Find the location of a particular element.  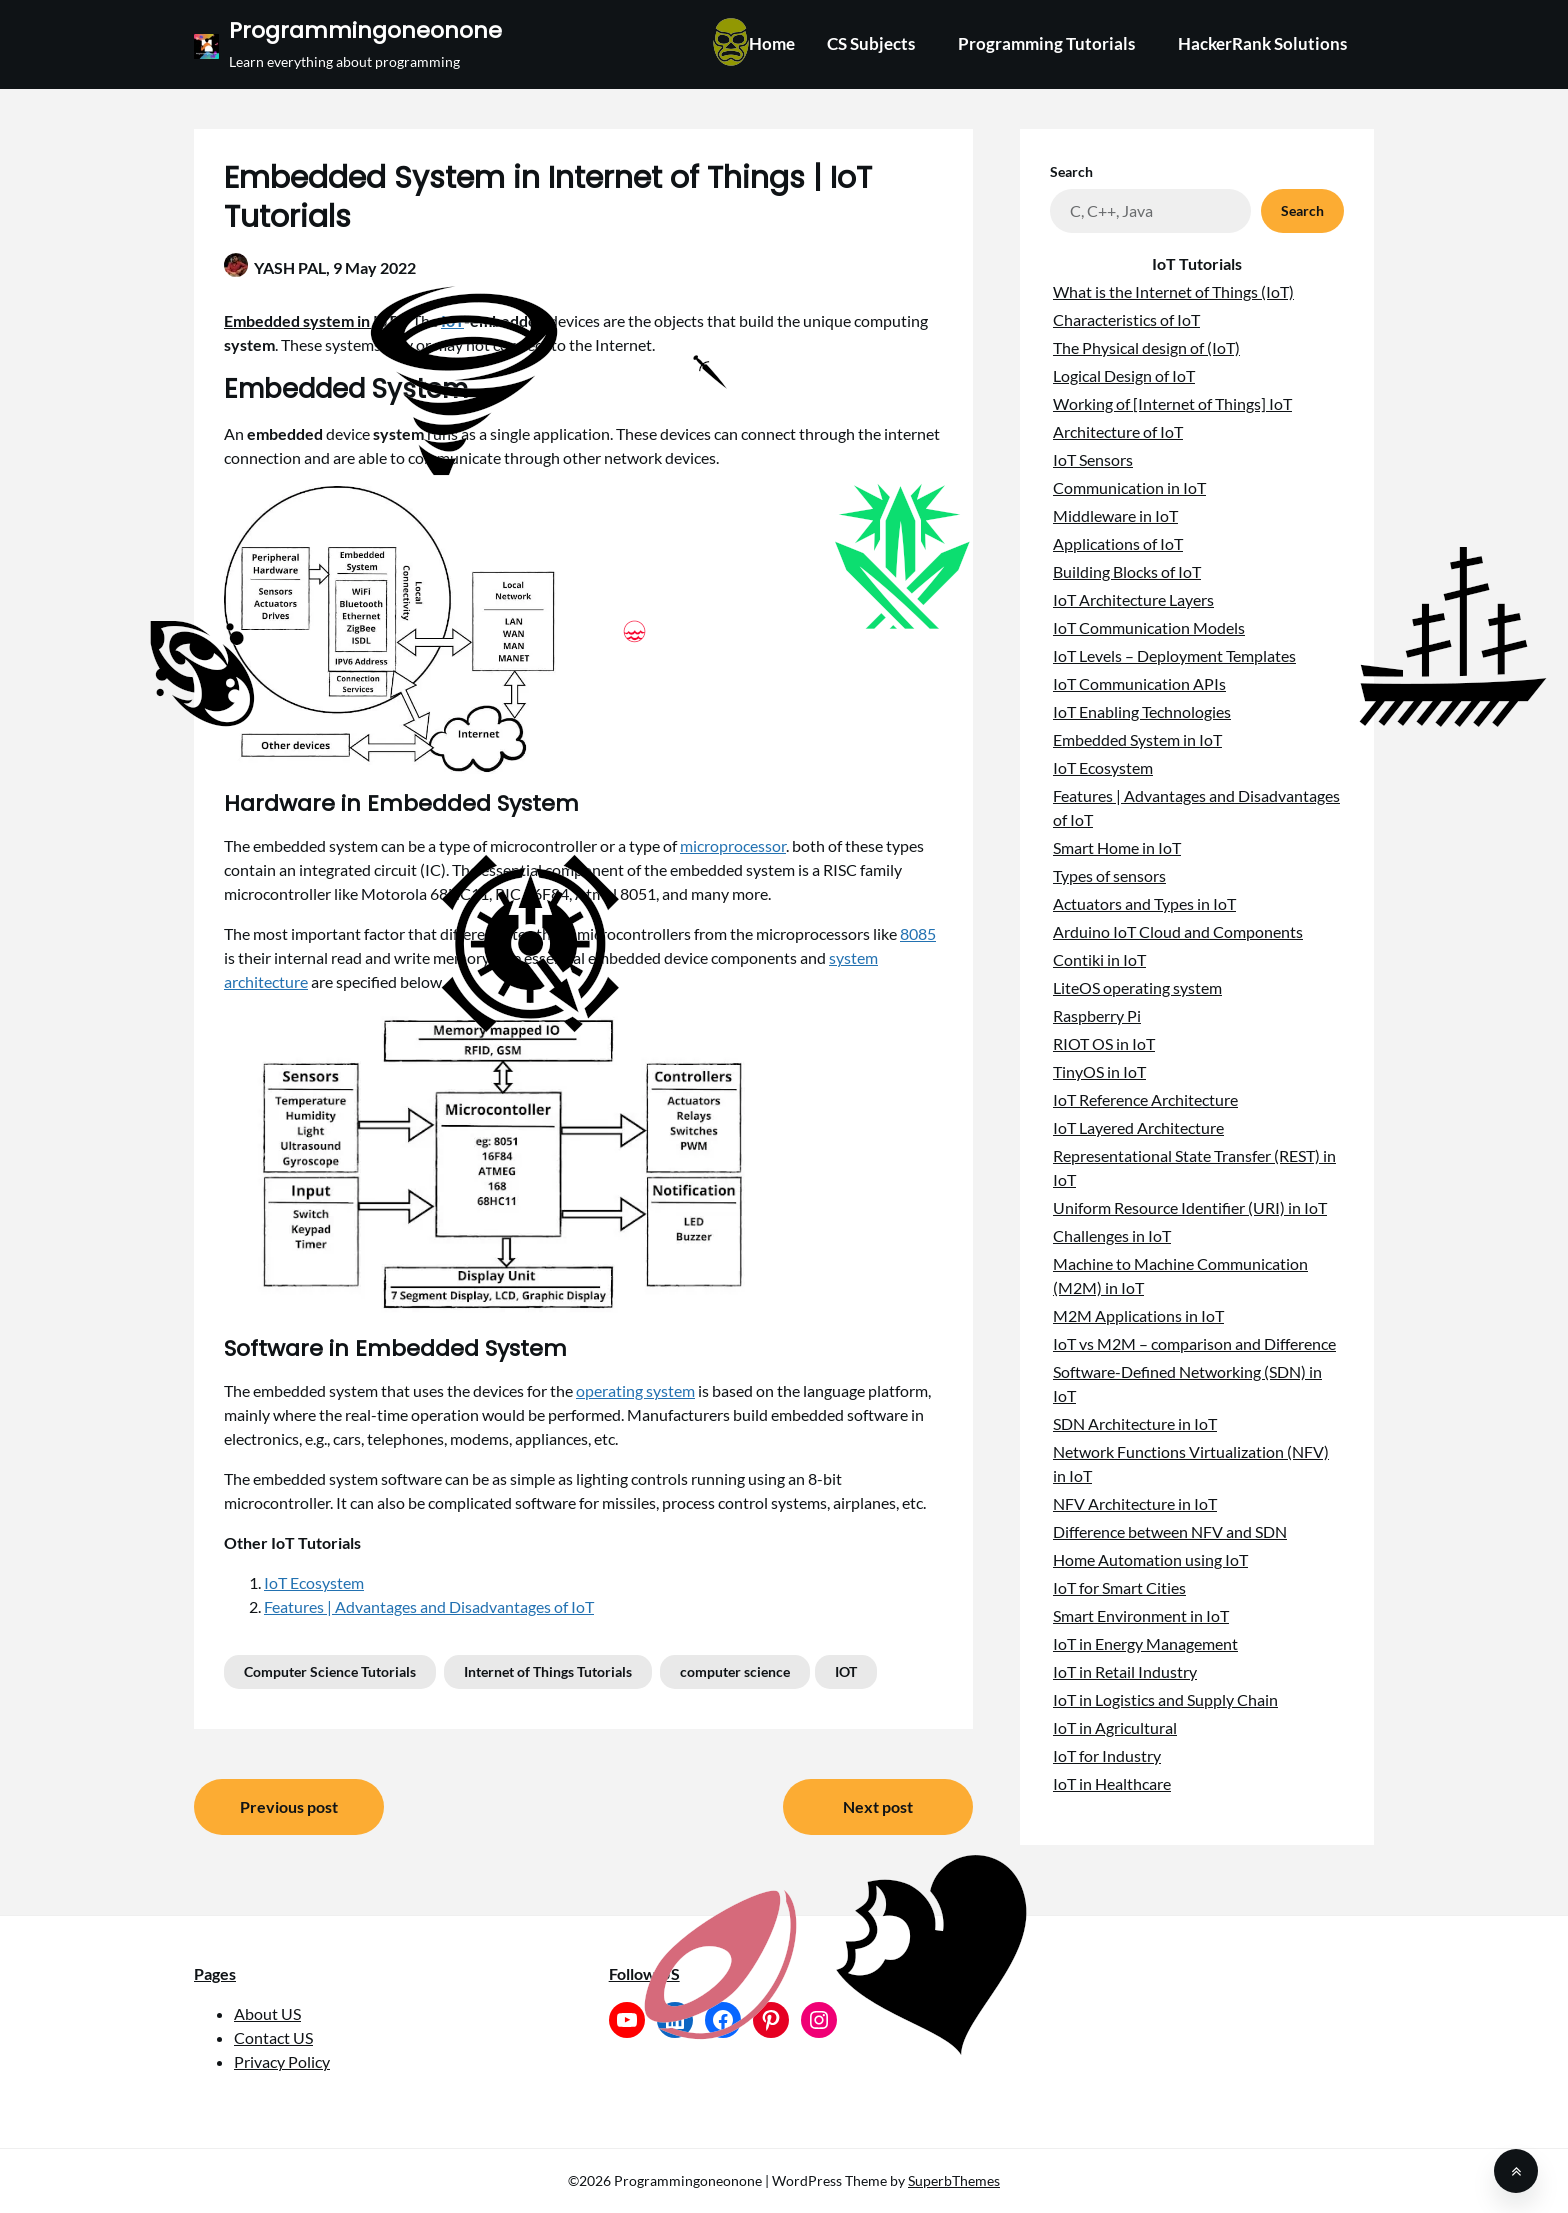

cast a water-based spell or ability is located at coordinates (202, 673).